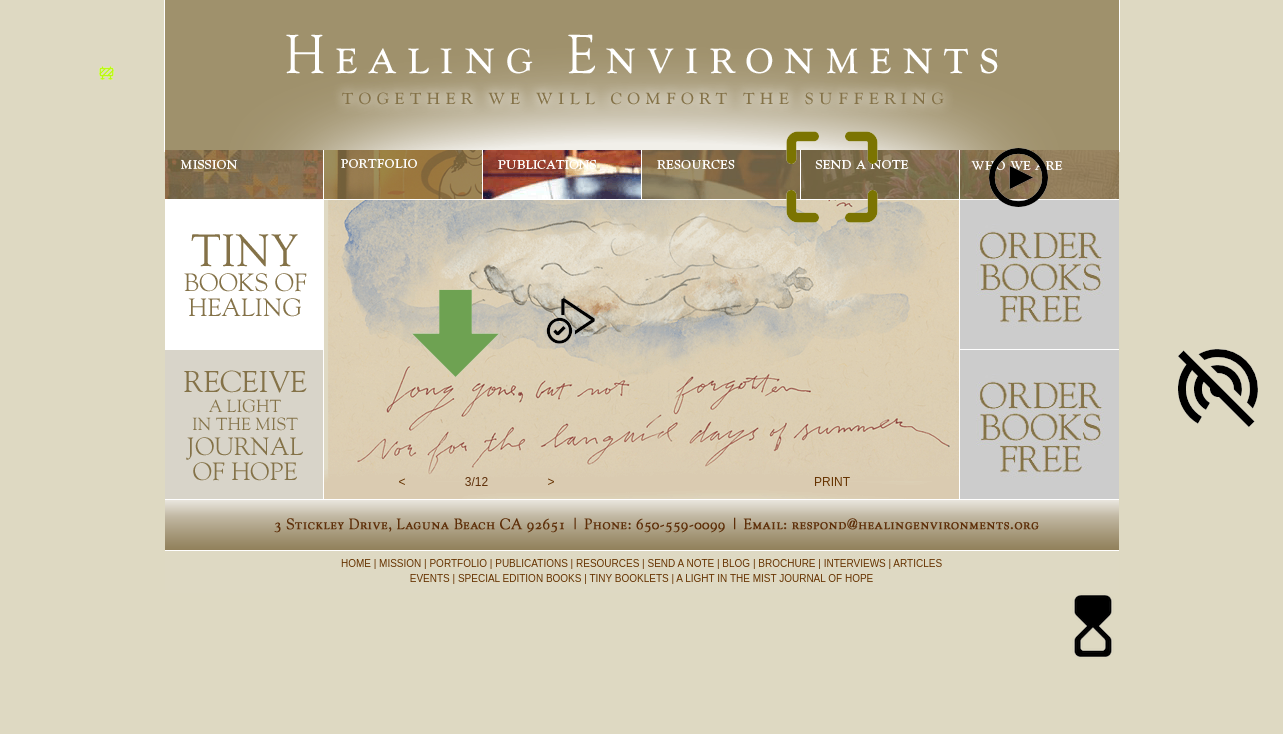 Image resolution: width=1283 pixels, height=734 pixels. Describe the element at coordinates (832, 177) in the screenshot. I see `enter fullscreen mode` at that location.